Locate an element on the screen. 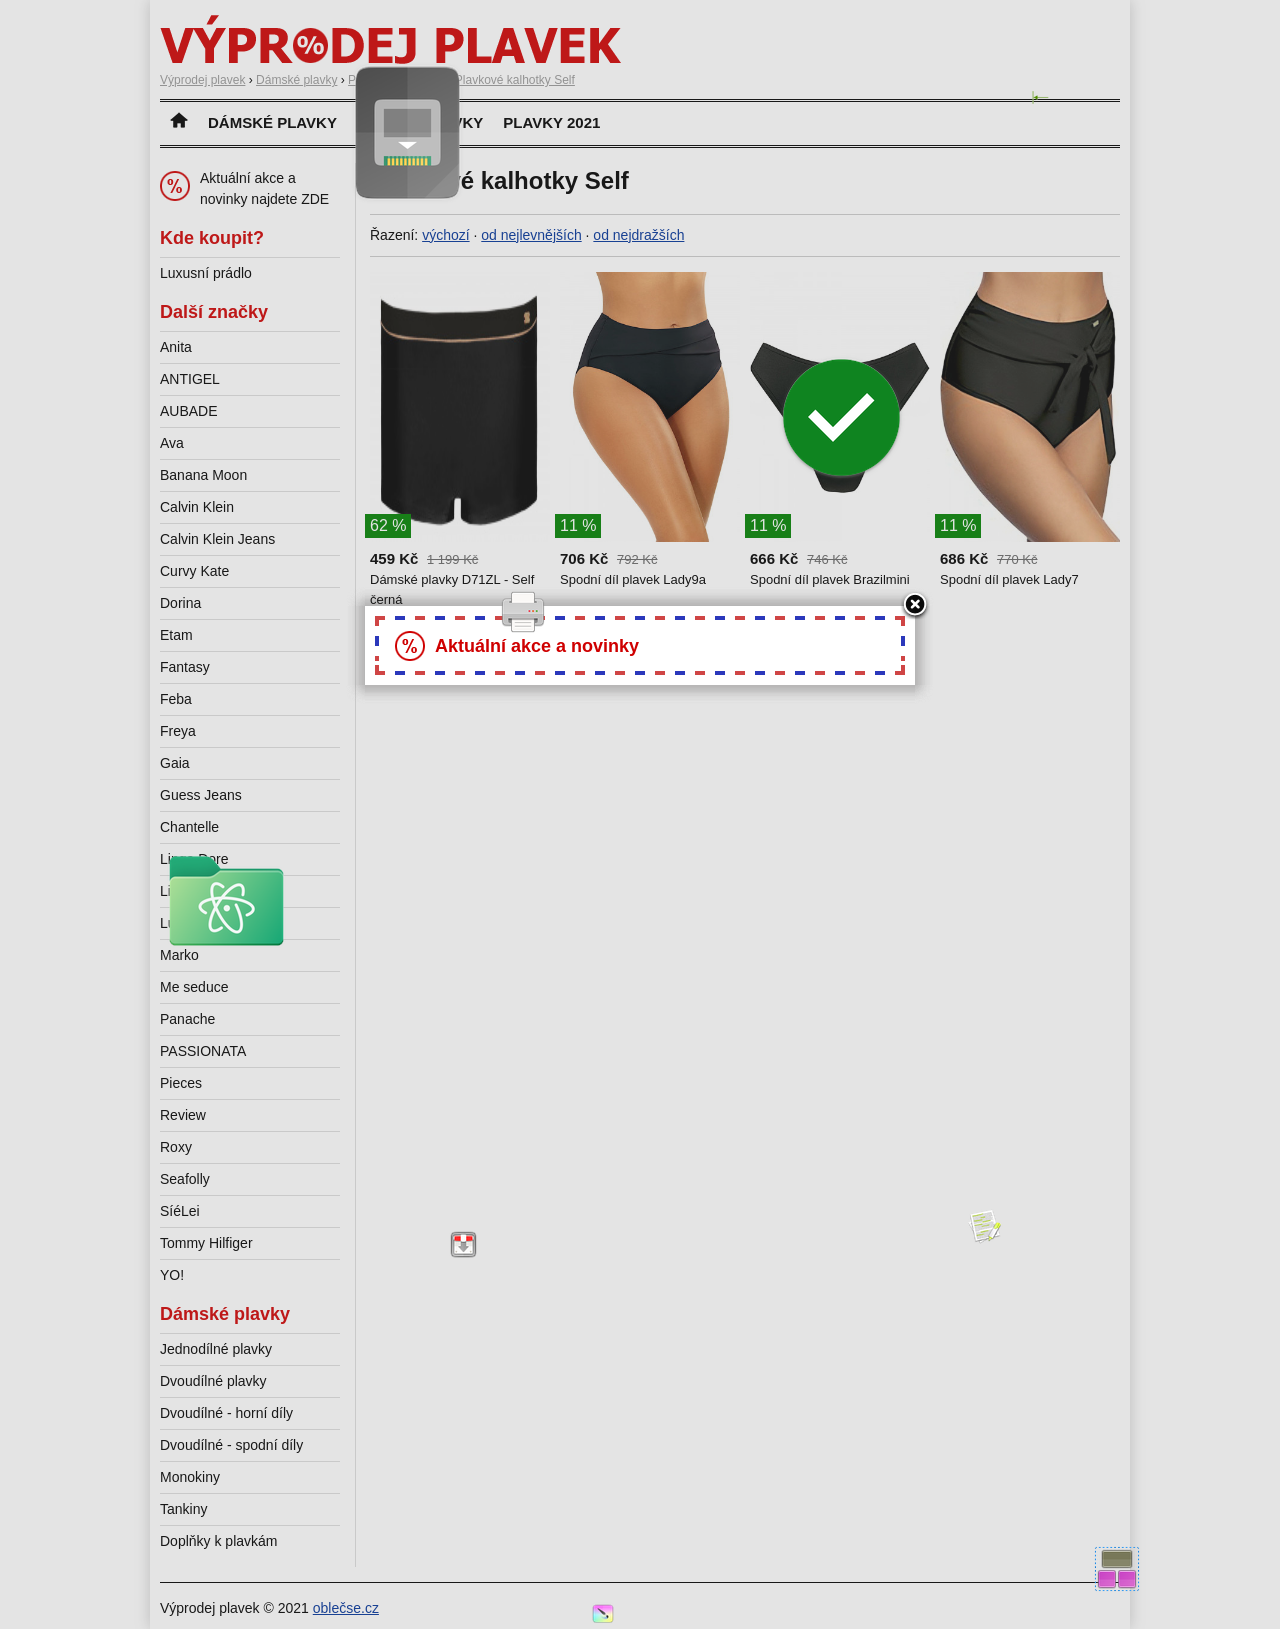  sega master system ROM file is located at coordinates (407, 132).